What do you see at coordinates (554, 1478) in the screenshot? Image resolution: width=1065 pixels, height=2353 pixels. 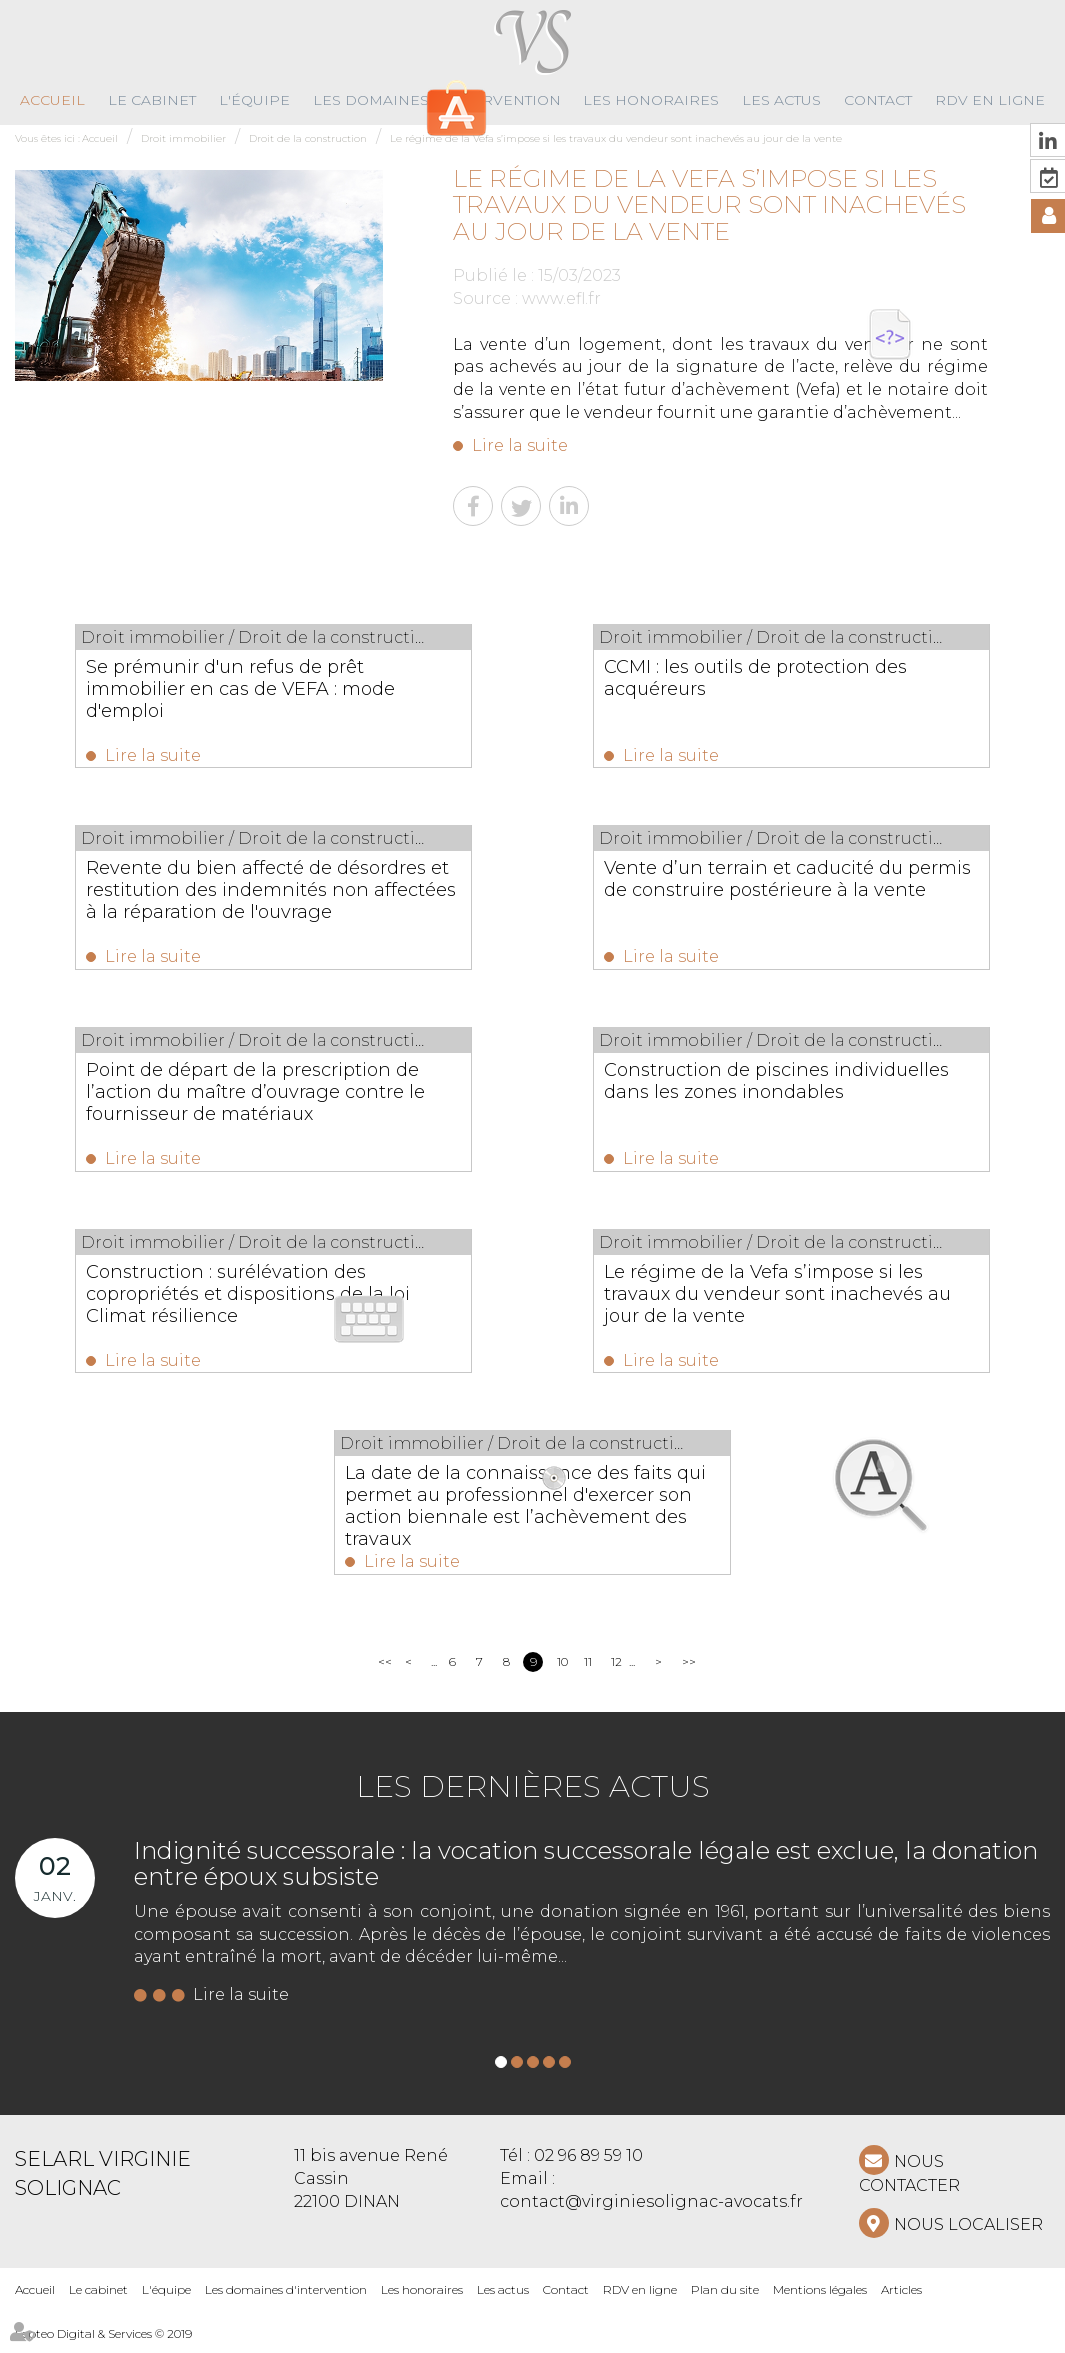 I see `indicates a CD-R or writable disc drive` at bounding box center [554, 1478].